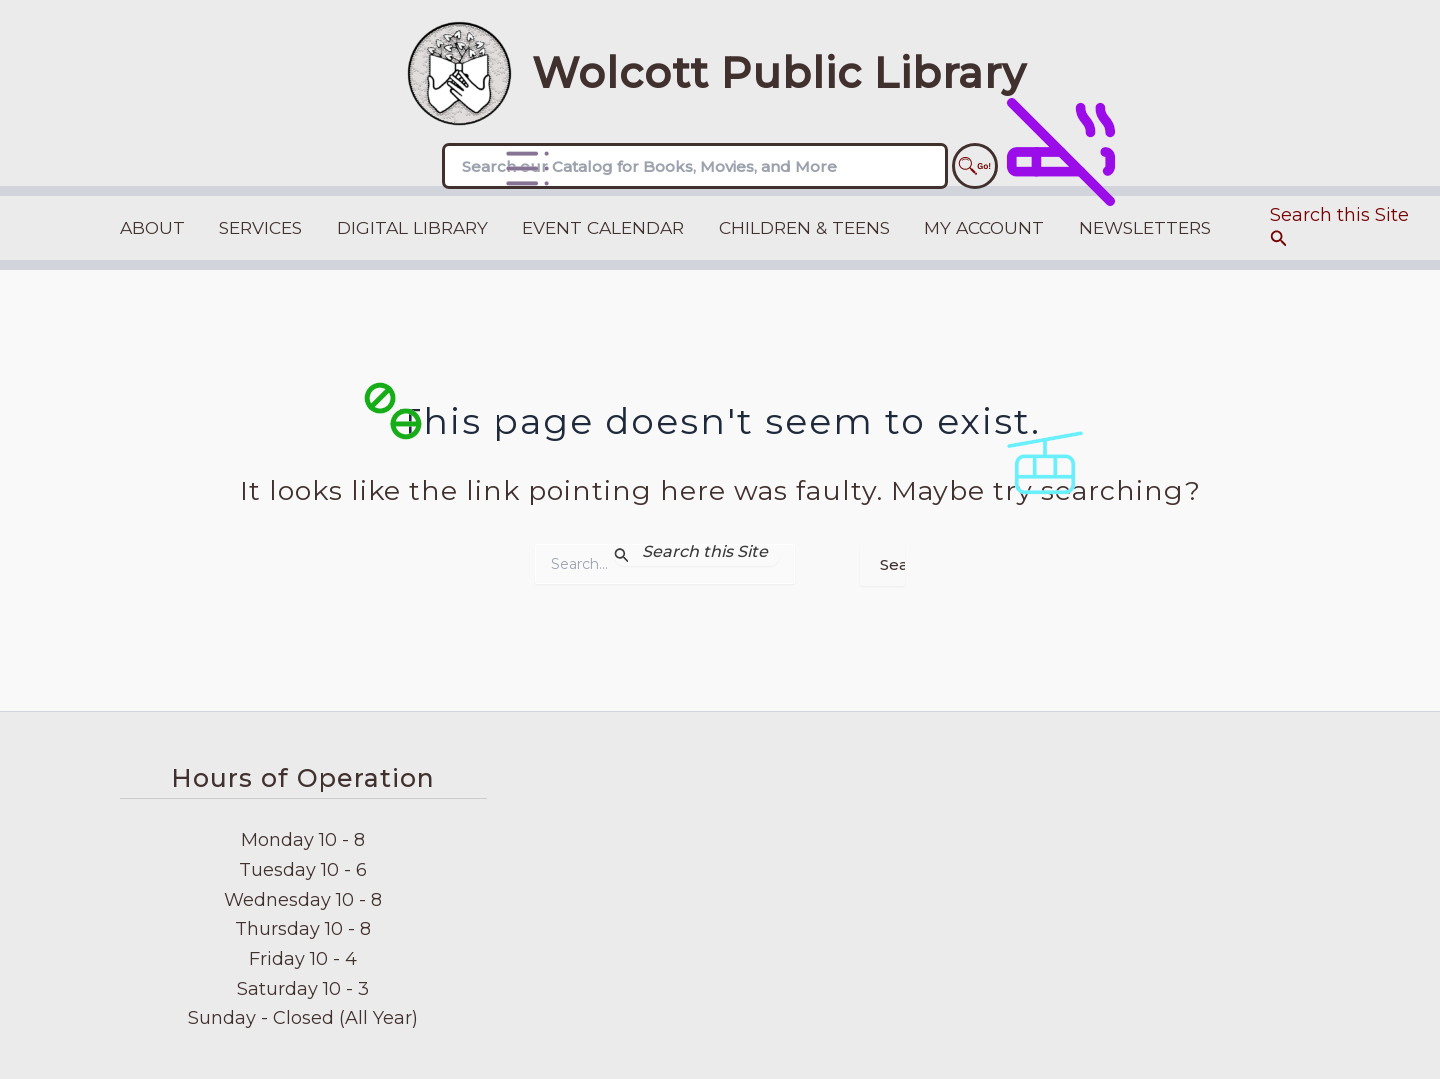  Describe the element at coordinates (393, 411) in the screenshot. I see `view medication or prescription information` at that location.